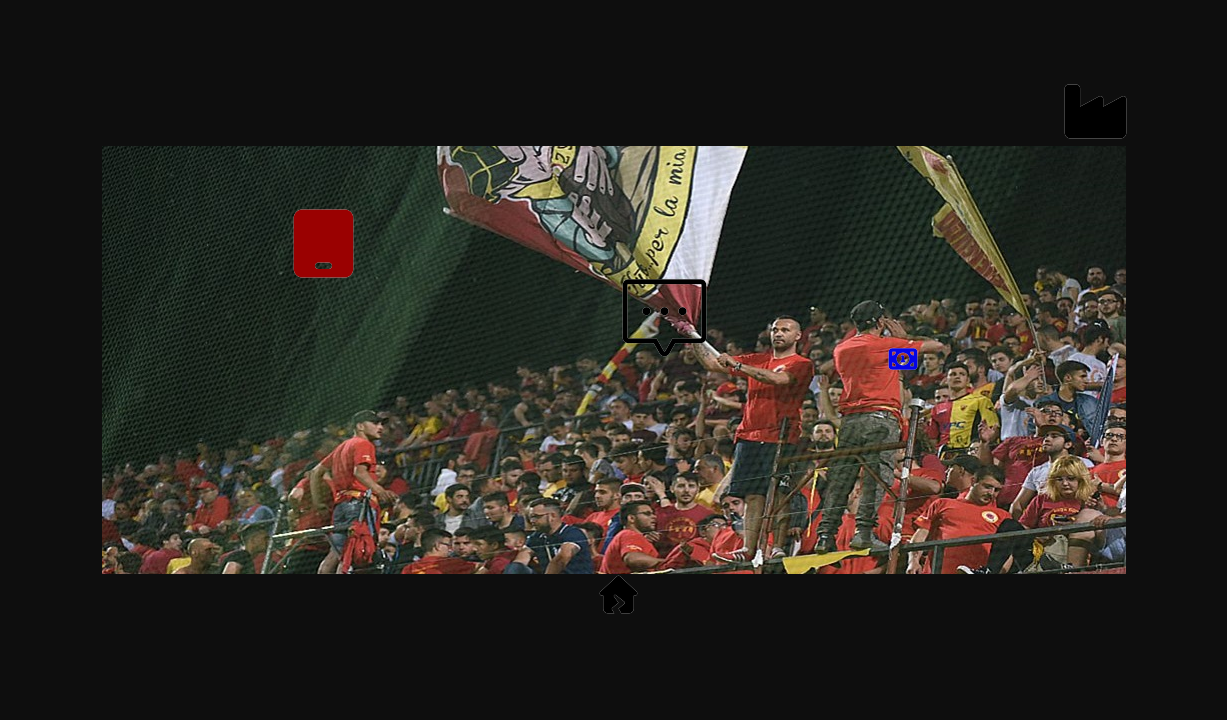 The height and width of the screenshot is (720, 1227). What do you see at coordinates (664, 314) in the screenshot?
I see `open chat or messaging` at bounding box center [664, 314].